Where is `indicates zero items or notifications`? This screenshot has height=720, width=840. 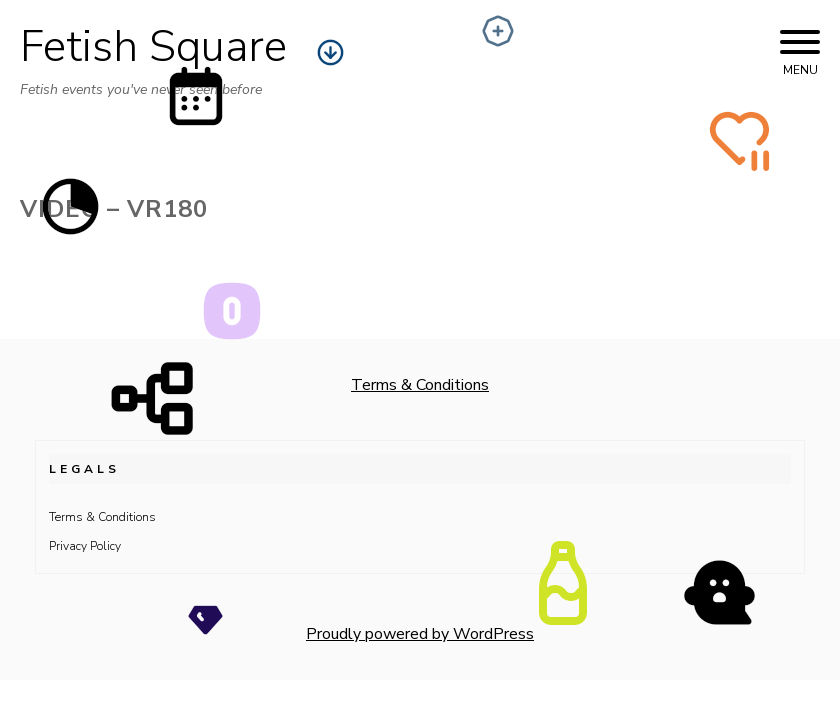
indicates zero items or notifications is located at coordinates (232, 311).